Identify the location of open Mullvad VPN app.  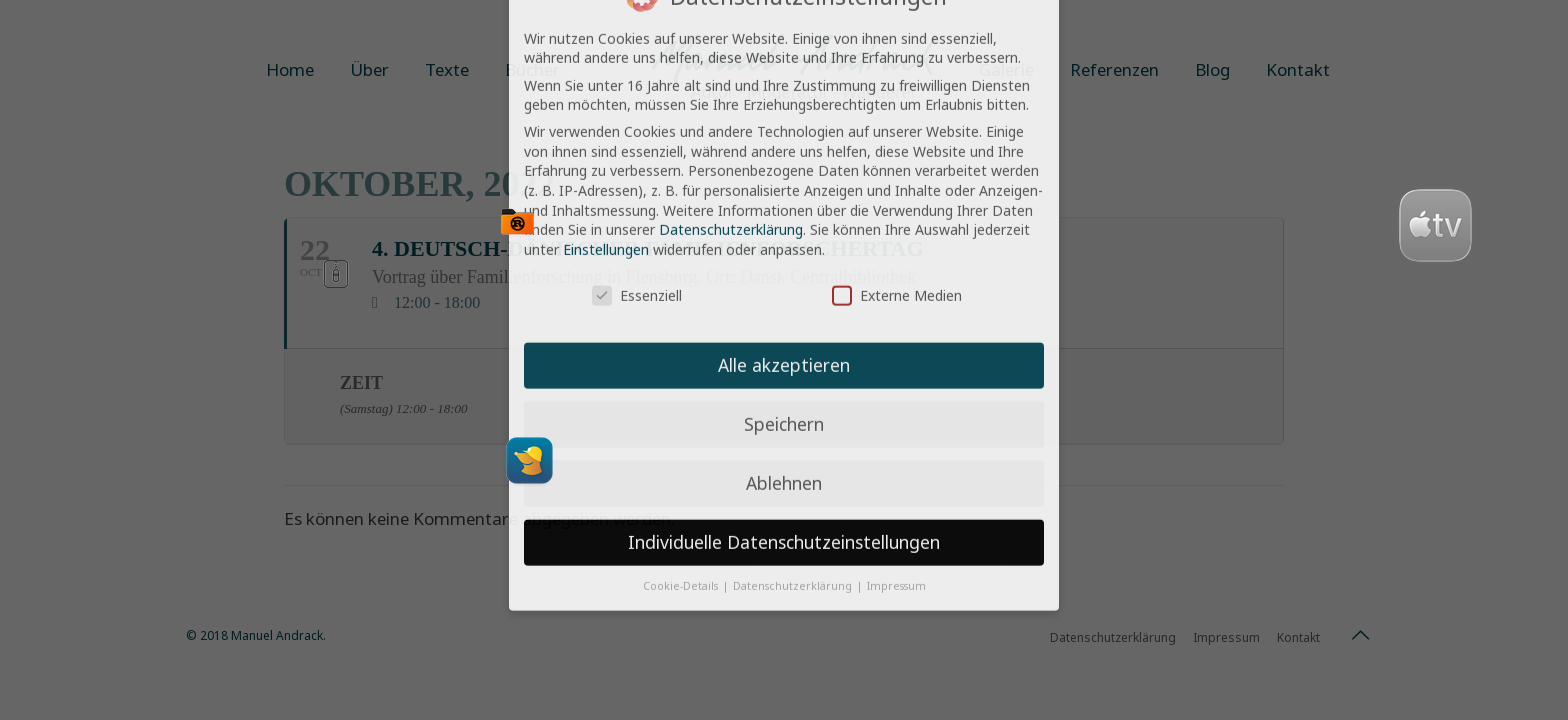
(529, 460).